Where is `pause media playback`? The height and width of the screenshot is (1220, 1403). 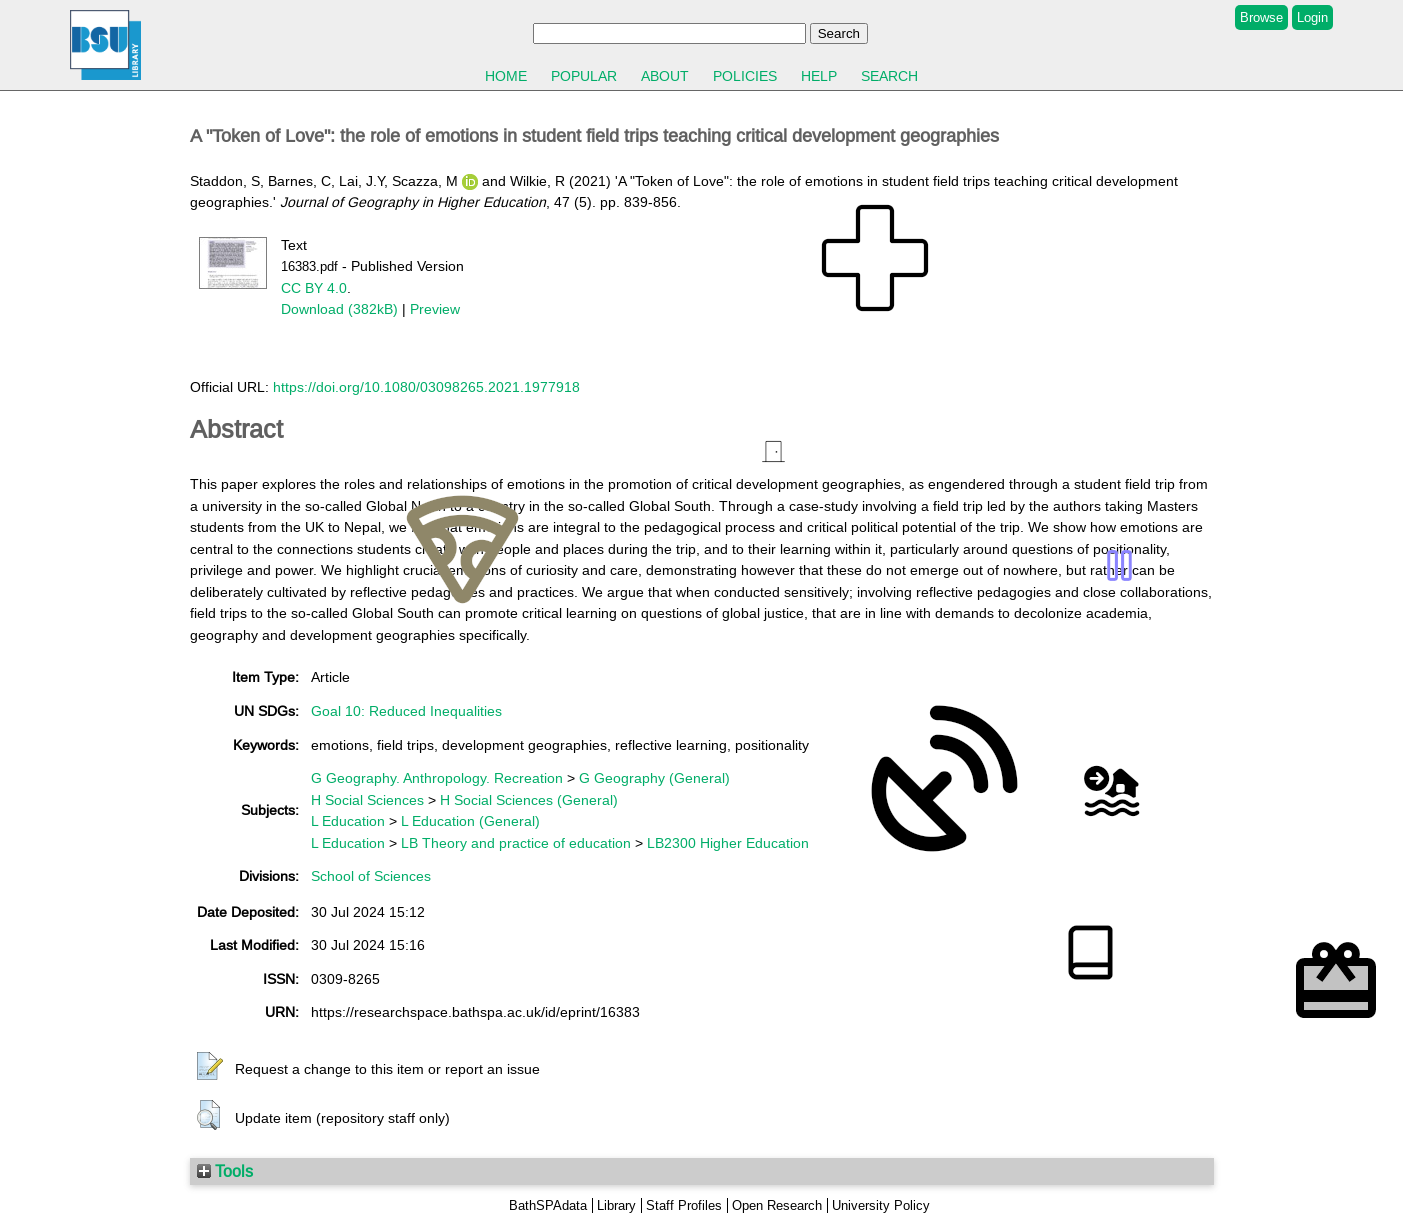 pause media playback is located at coordinates (1119, 565).